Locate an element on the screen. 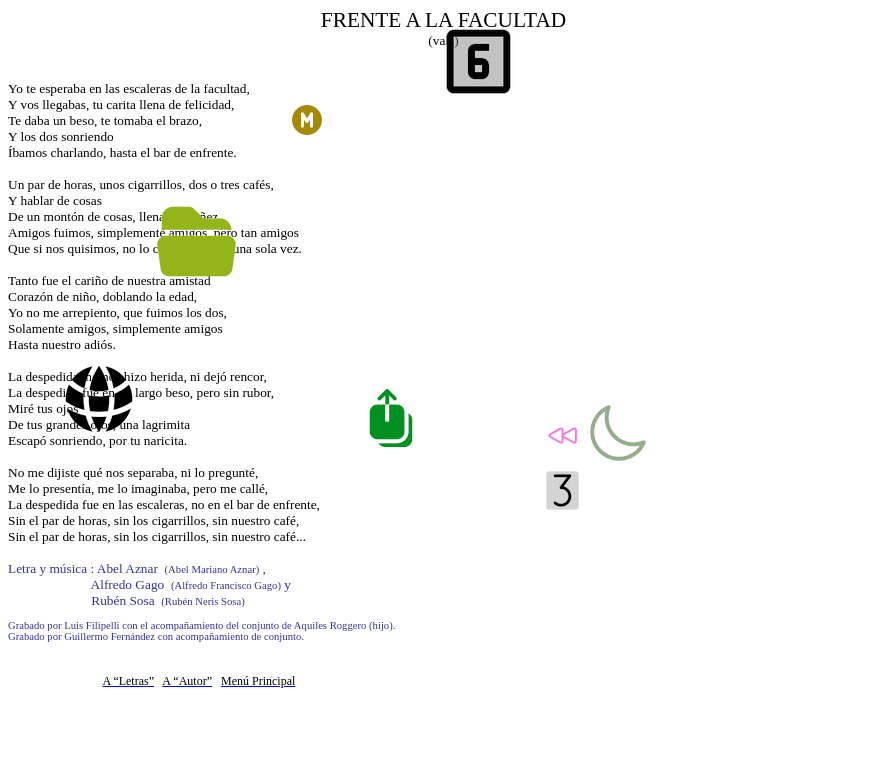  access global or international settings is located at coordinates (99, 399).